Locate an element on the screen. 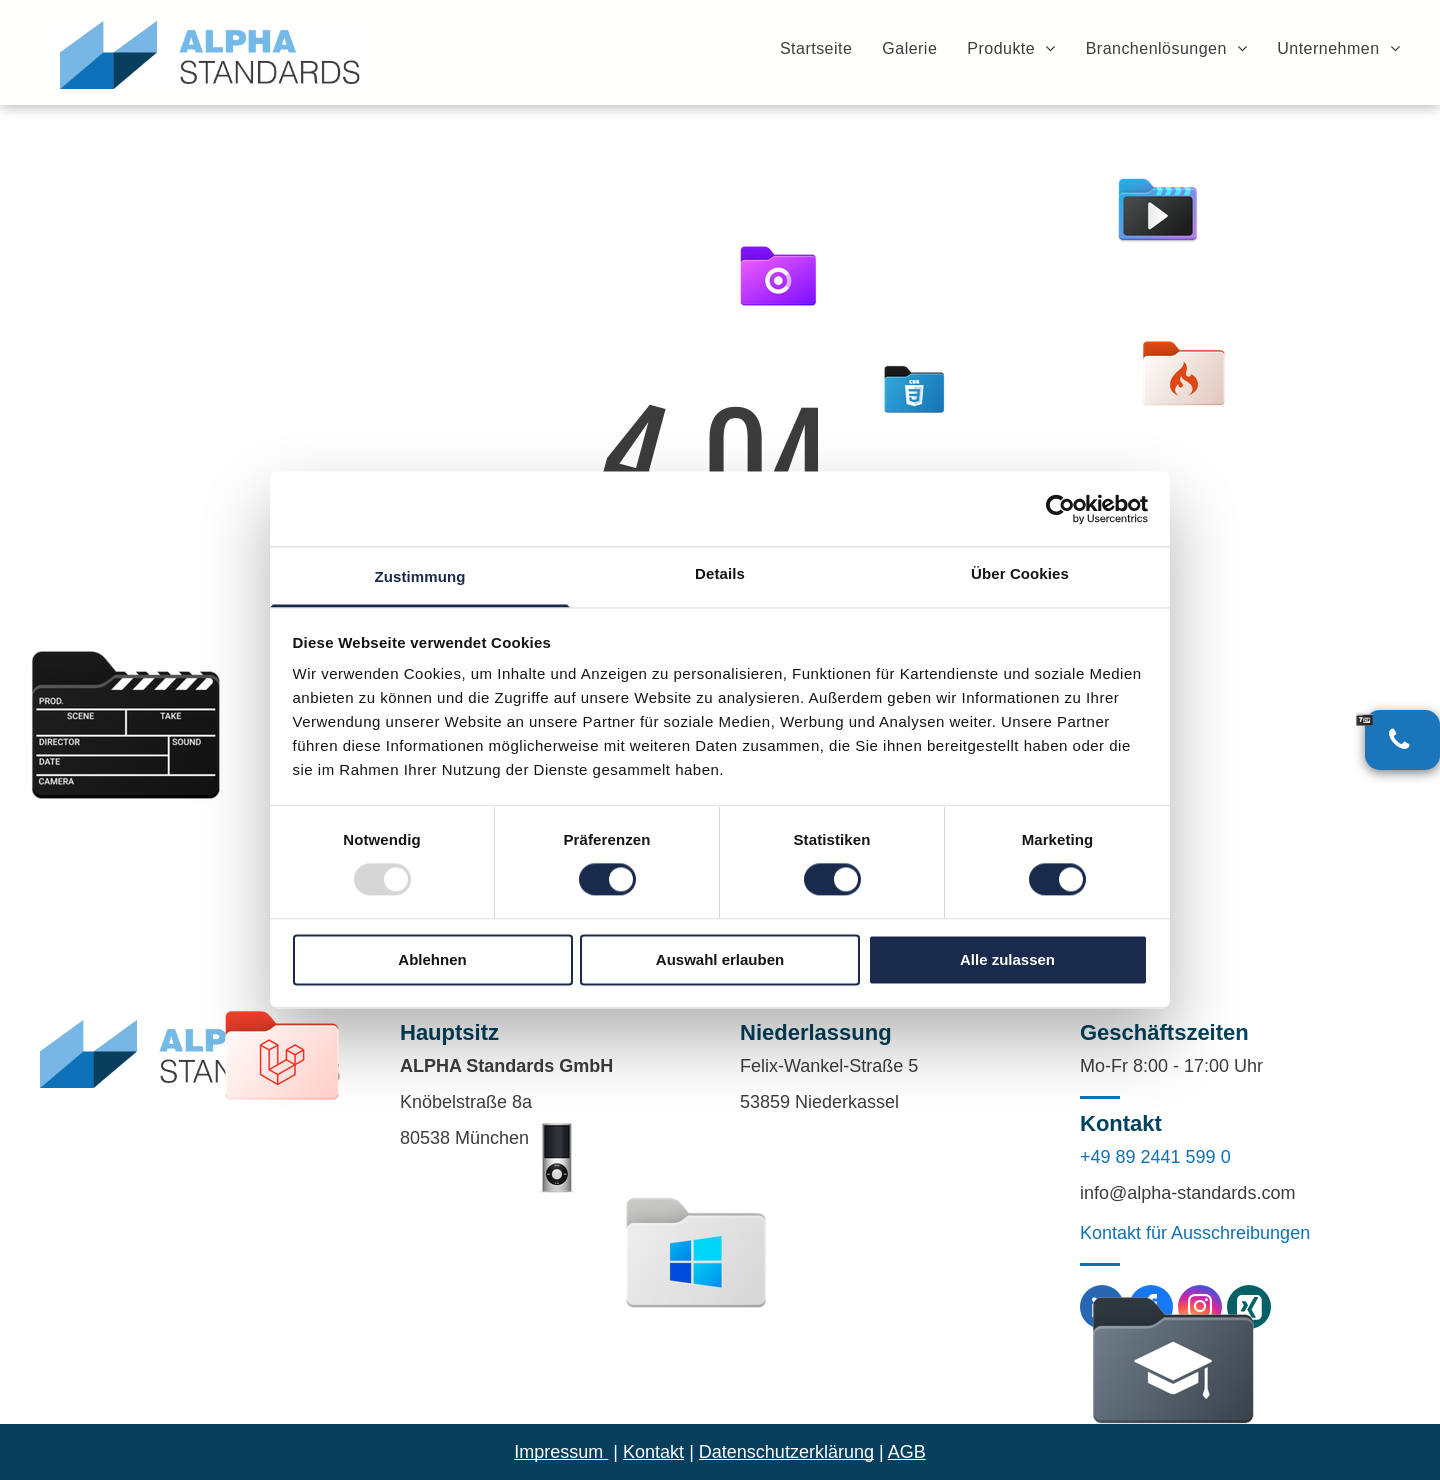 The width and height of the screenshot is (1440, 1480). open folder containing CSS stylesheets is located at coordinates (914, 391).